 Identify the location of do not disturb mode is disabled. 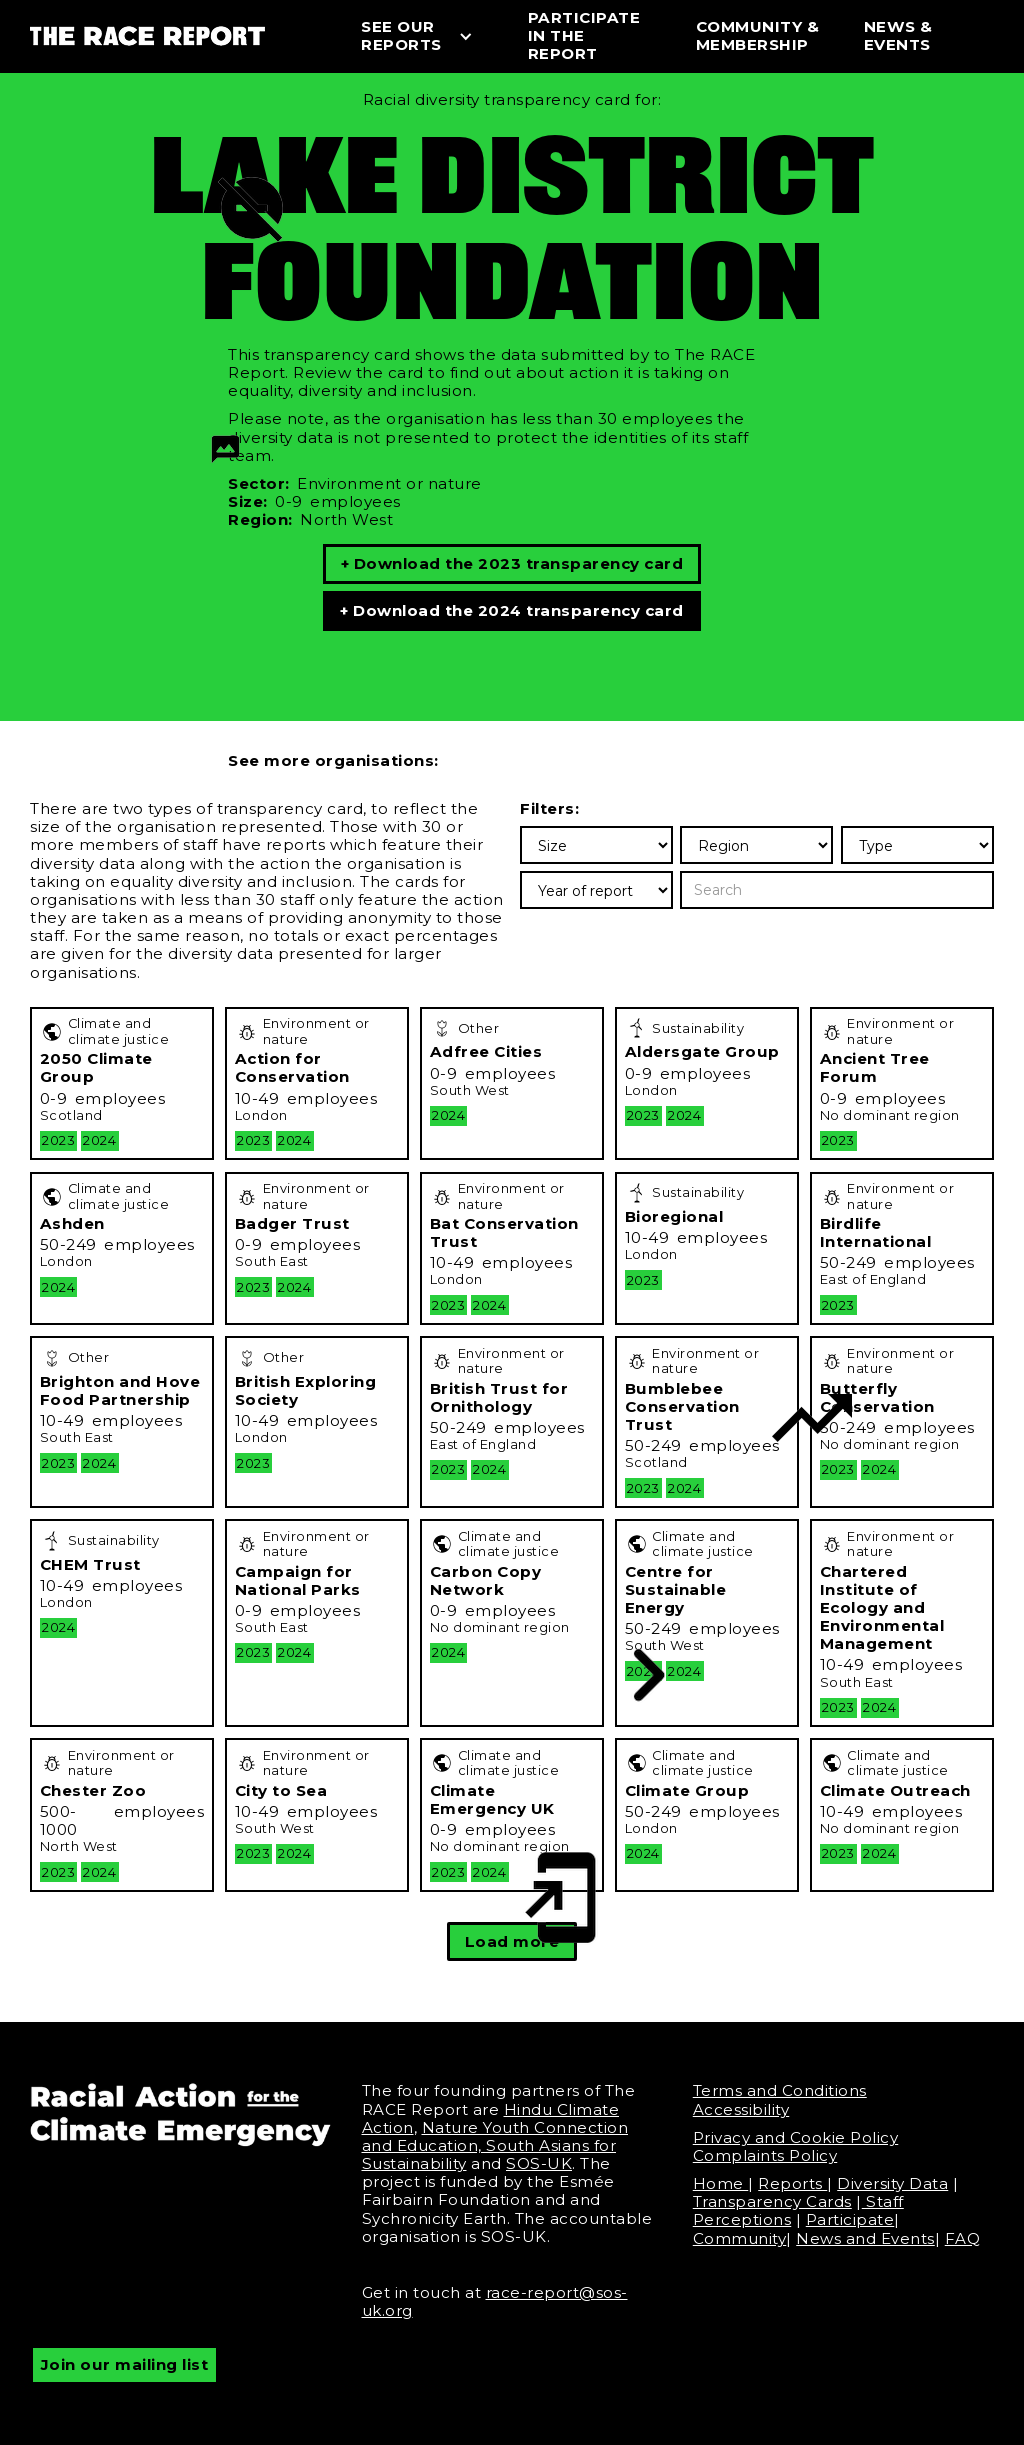
(252, 208).